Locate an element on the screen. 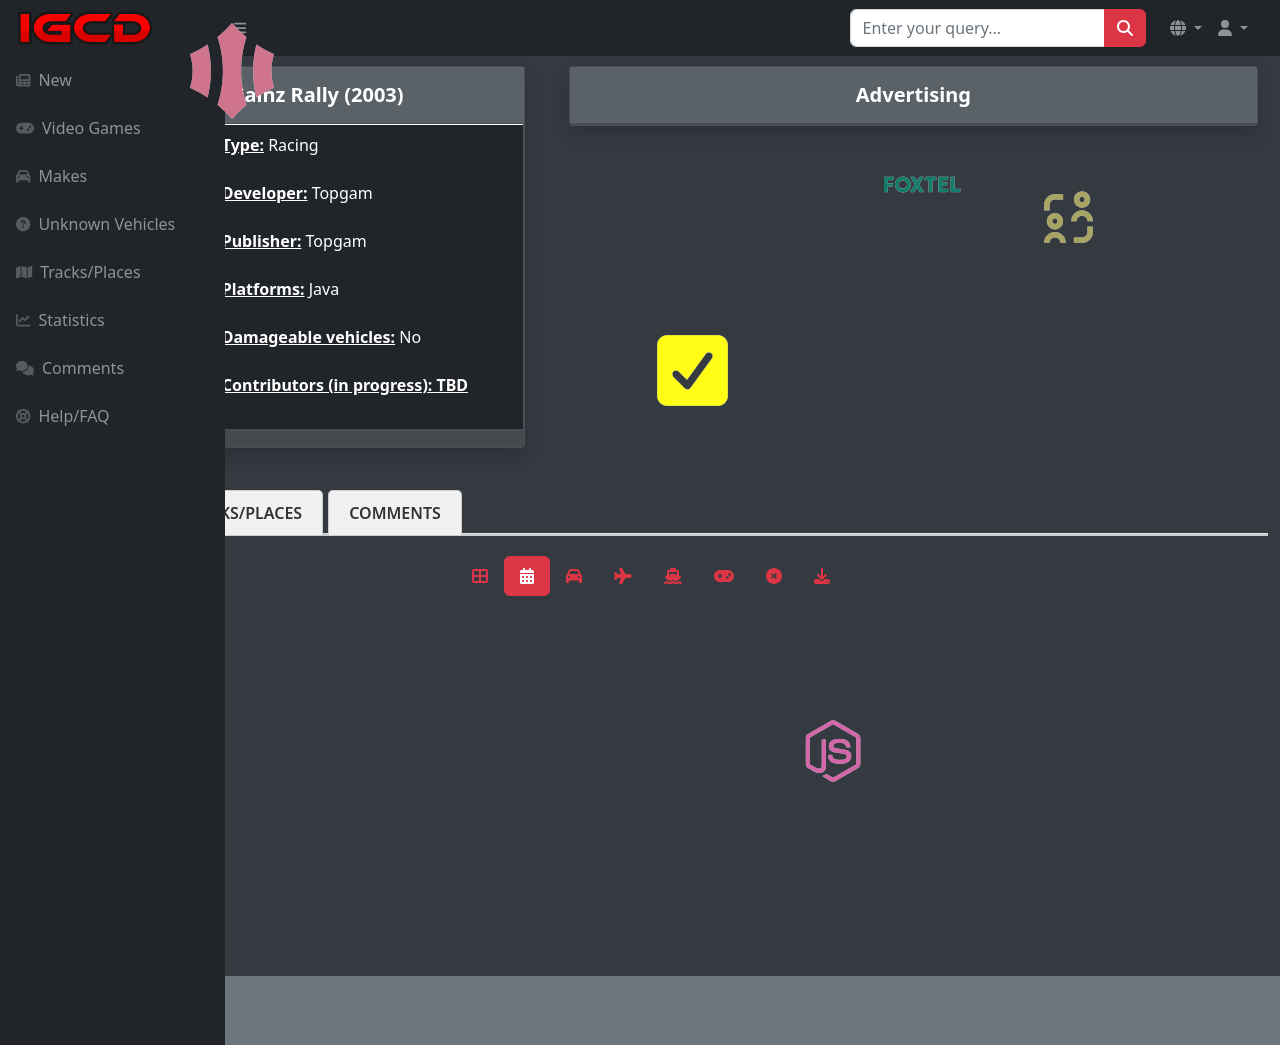 This screenshot has width=1280, height=1045. magic platform logo is located at coordinates (232, 71).